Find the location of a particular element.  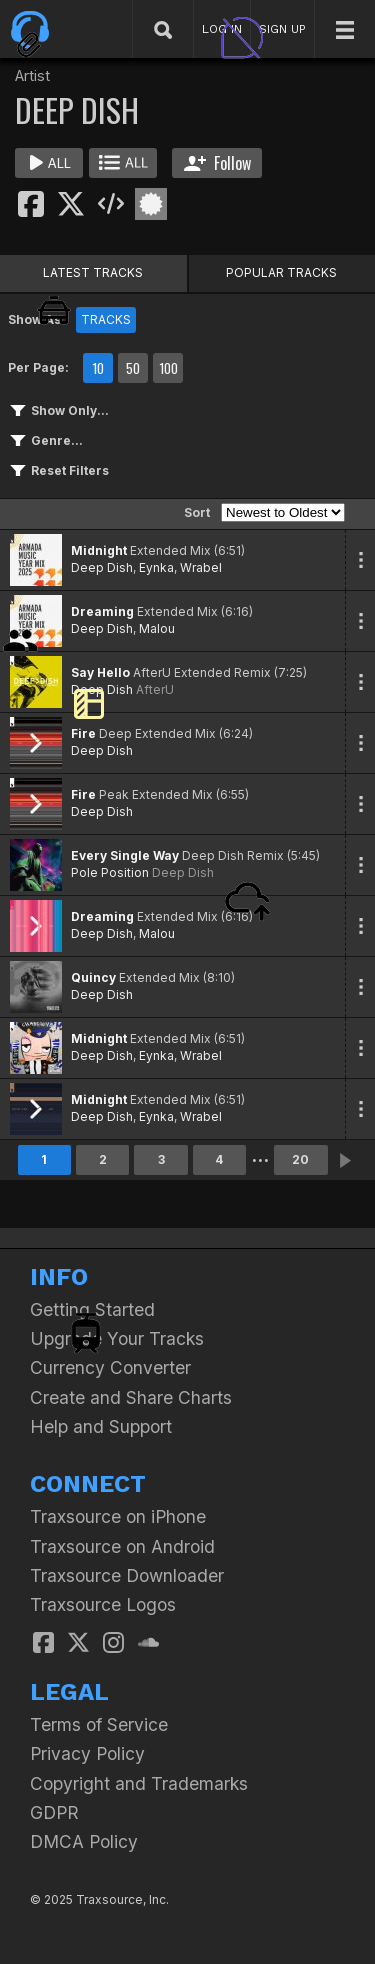

report an emergency or contact police is located at coordinates (54, 312).